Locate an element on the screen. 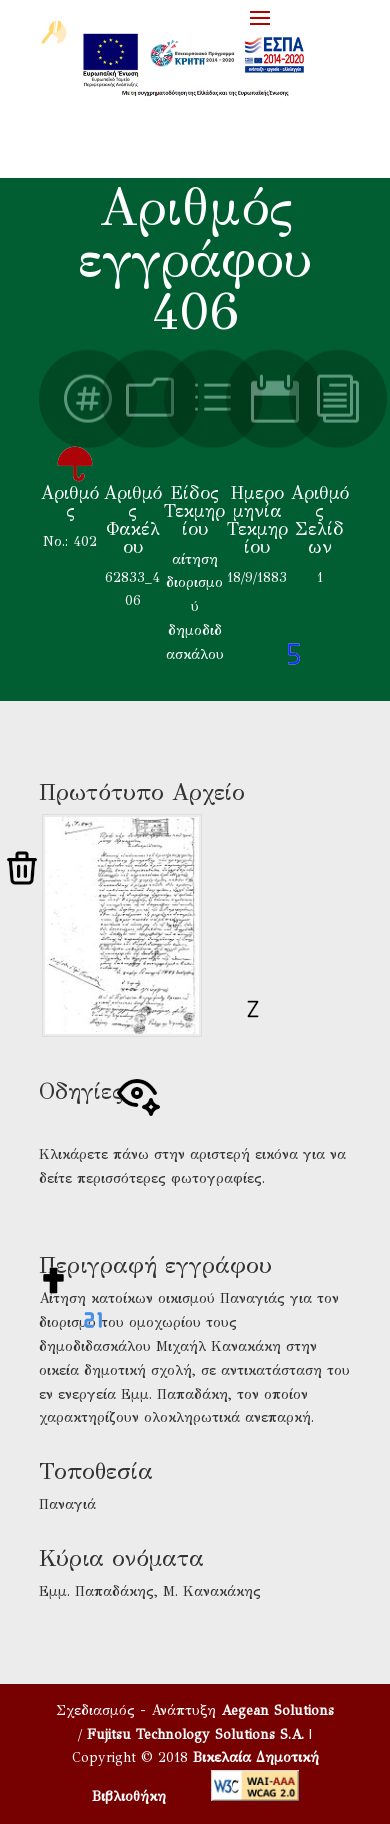 This screenshot has width=390, height=1824. indicates 21 notifications or unread items is located at coordinates (94, 1320).